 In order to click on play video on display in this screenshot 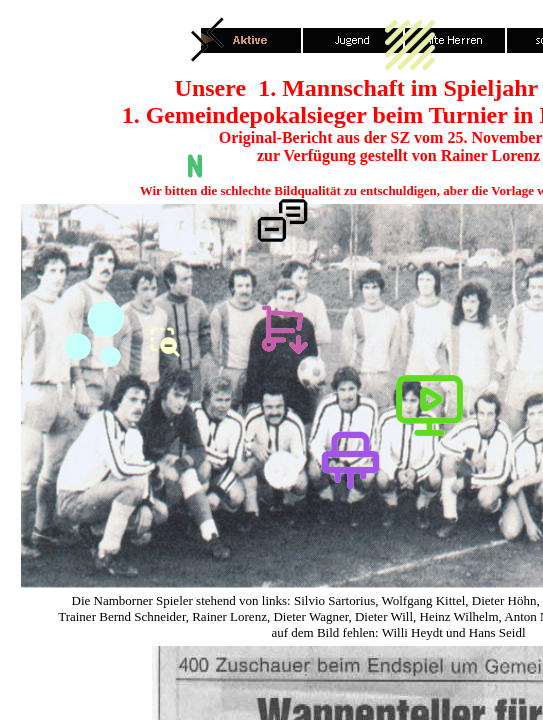, I will do `click(429, 405)`.